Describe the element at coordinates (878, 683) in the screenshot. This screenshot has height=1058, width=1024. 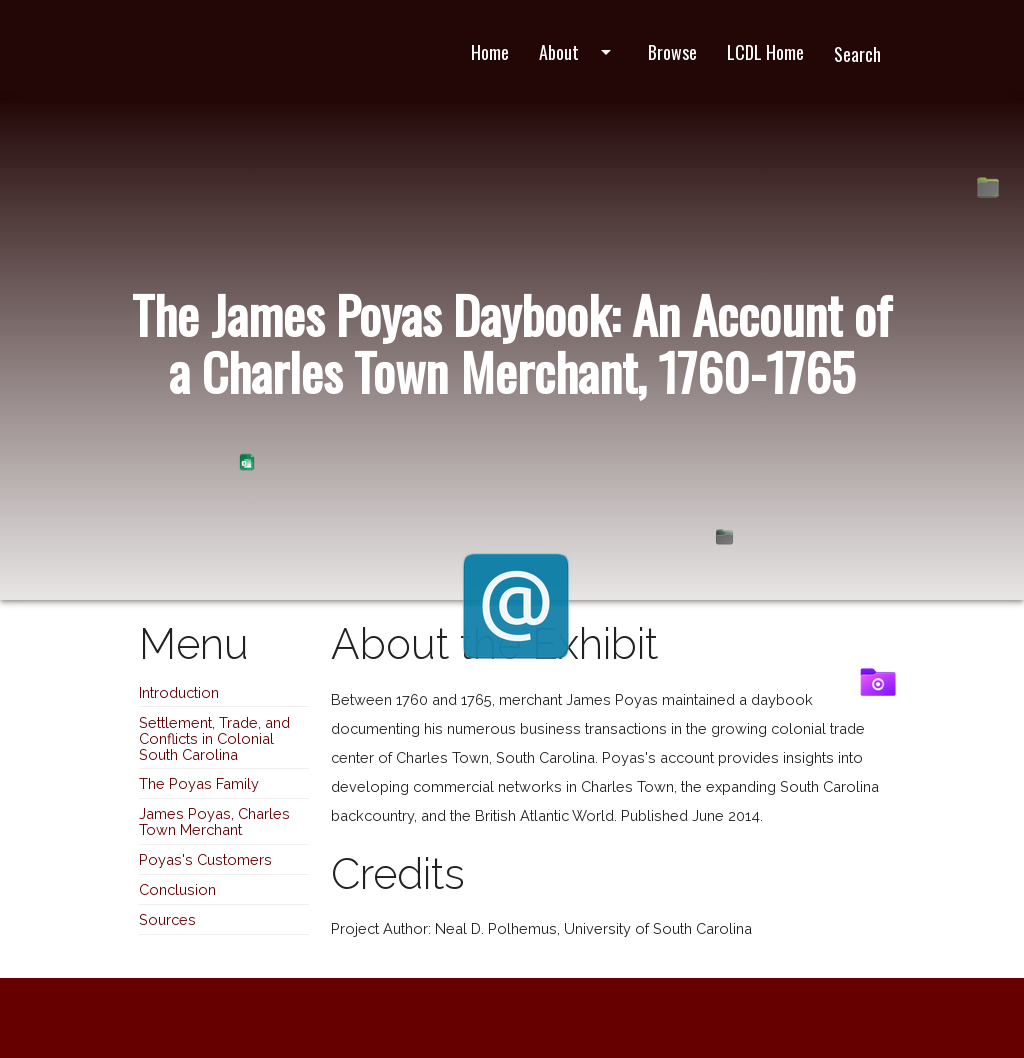
I see `open wondershare orgcharting project folder` at that location.